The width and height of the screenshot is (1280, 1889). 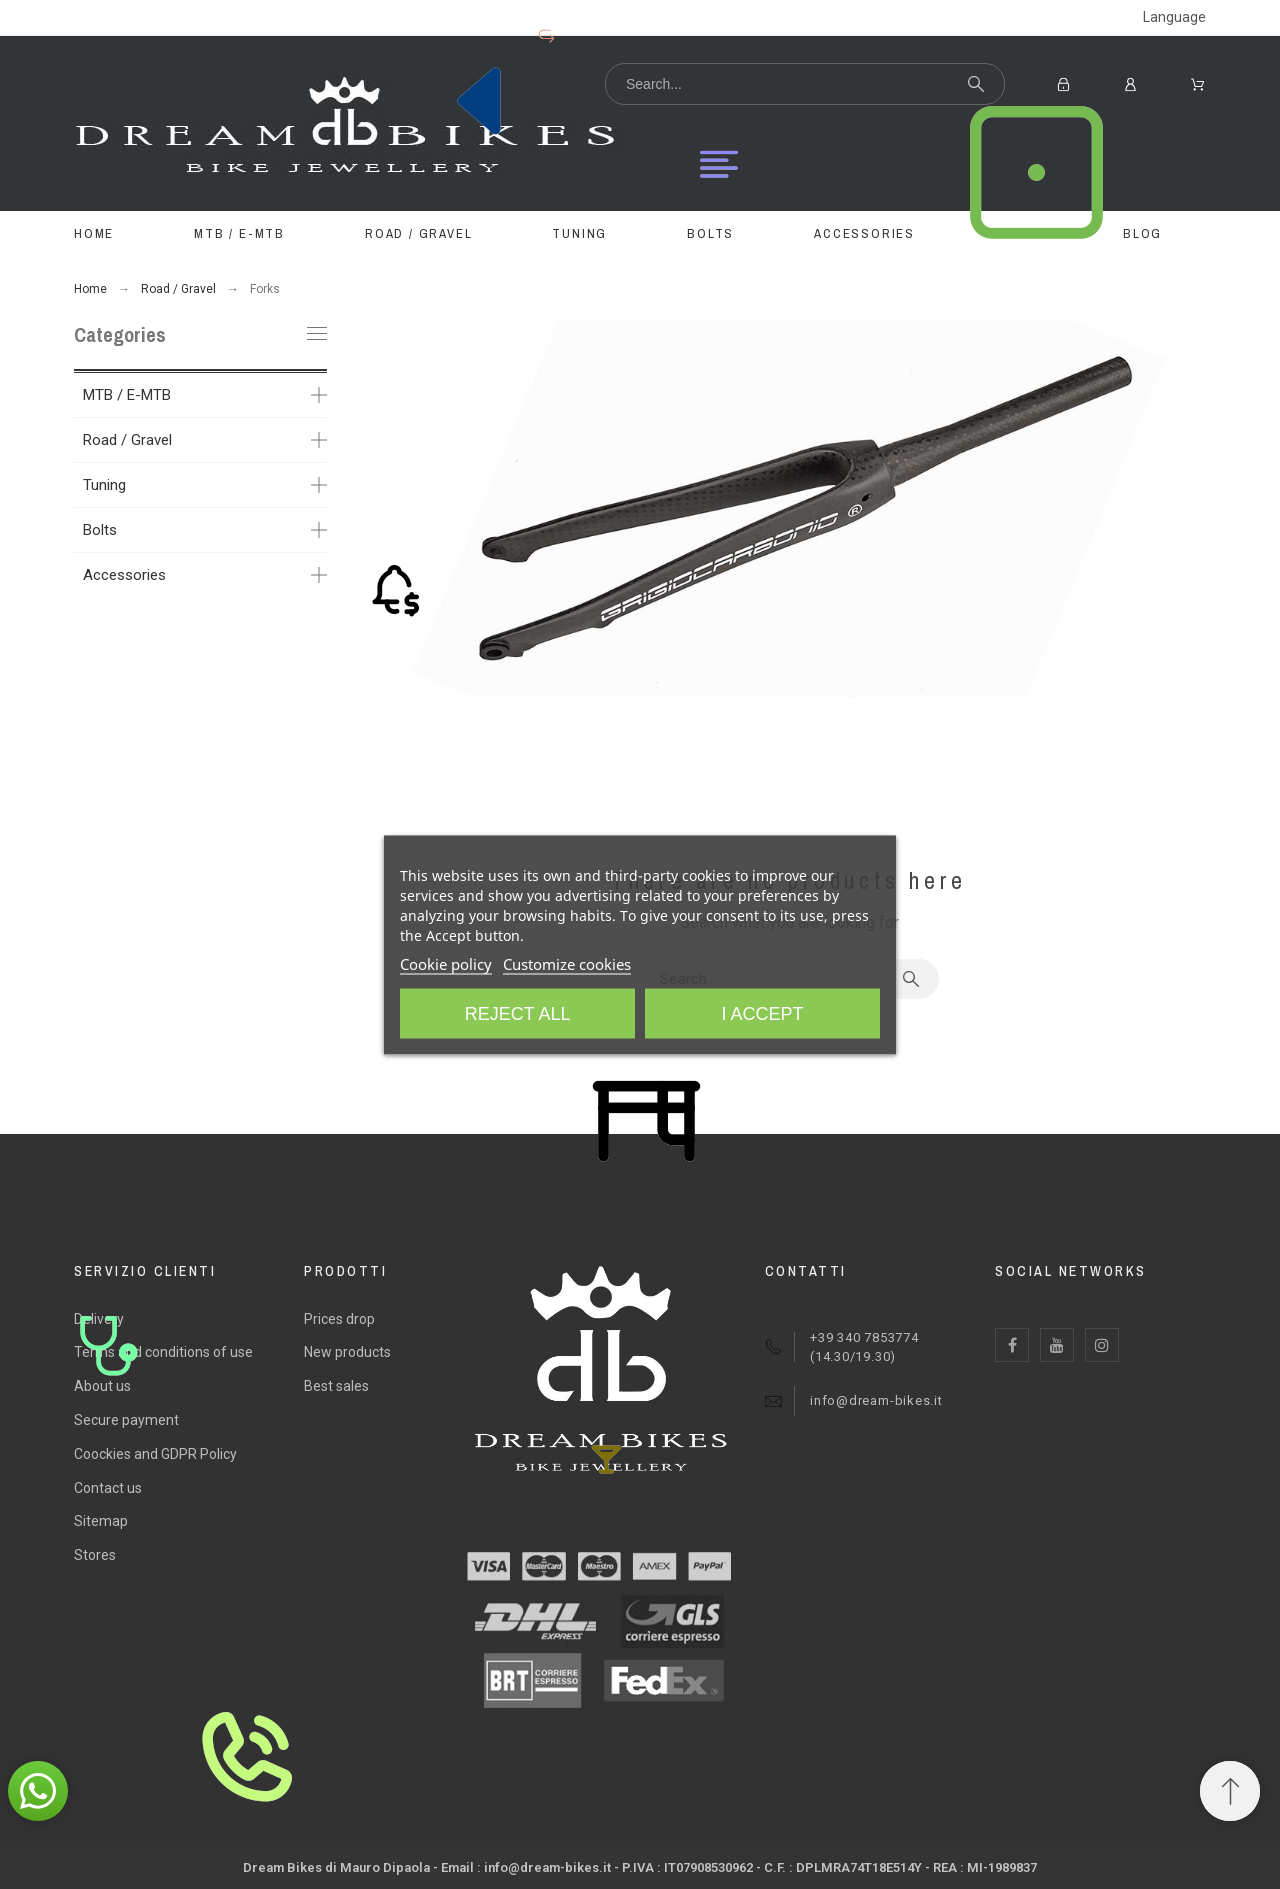 What do you see at coordinates (1036, 172) in the screenshot?
I see `indicates a random selection or dice roll result of one` at bounding box center [1036, 172].